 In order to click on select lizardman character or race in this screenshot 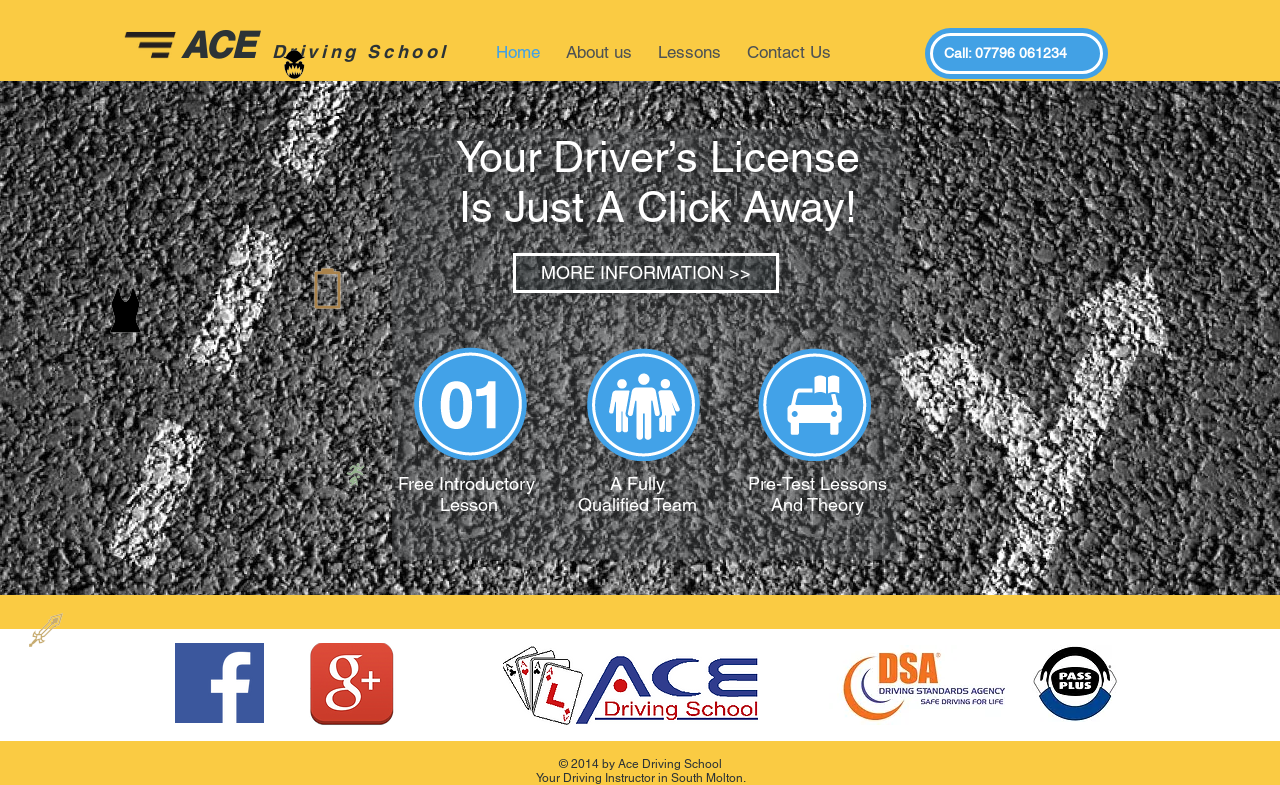, I will do `click(294, 64)`.